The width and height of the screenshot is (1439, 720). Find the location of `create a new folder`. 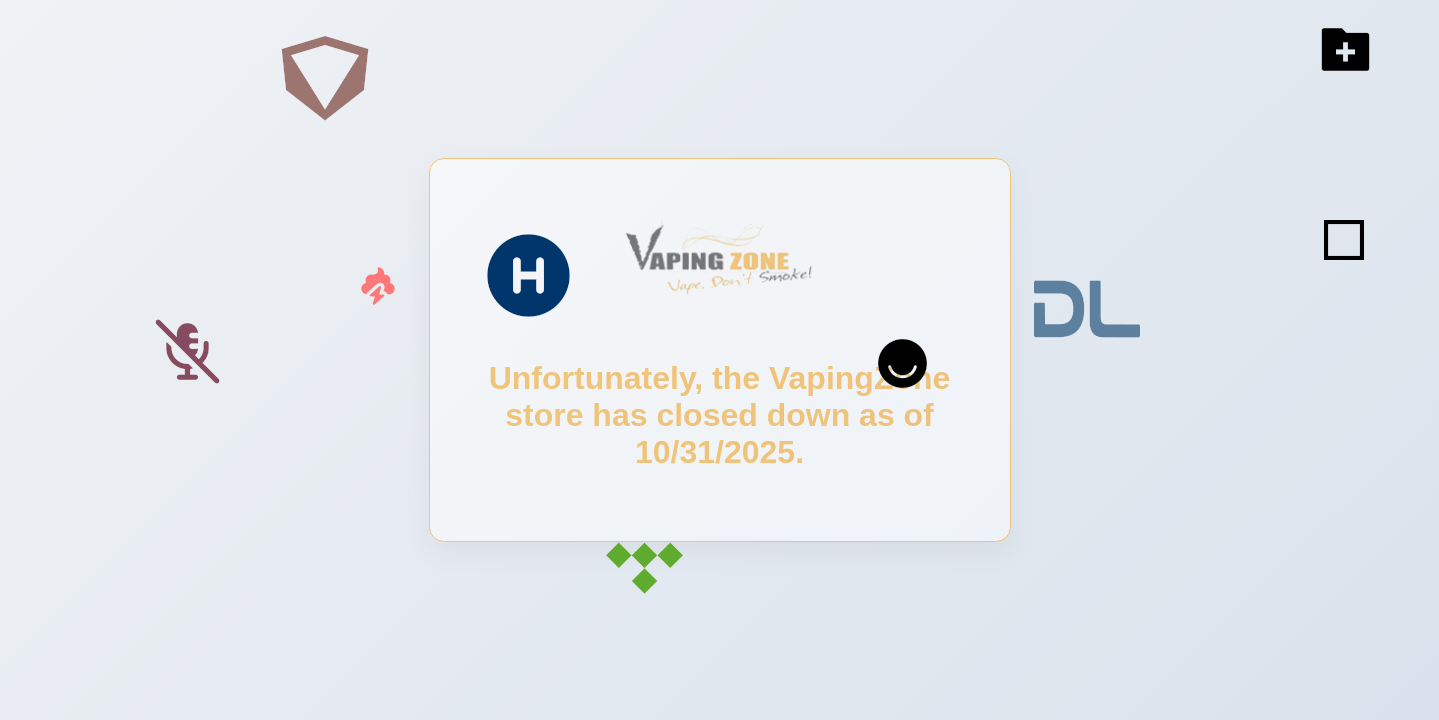

create a new folder is located at coordinates (1345, 49).